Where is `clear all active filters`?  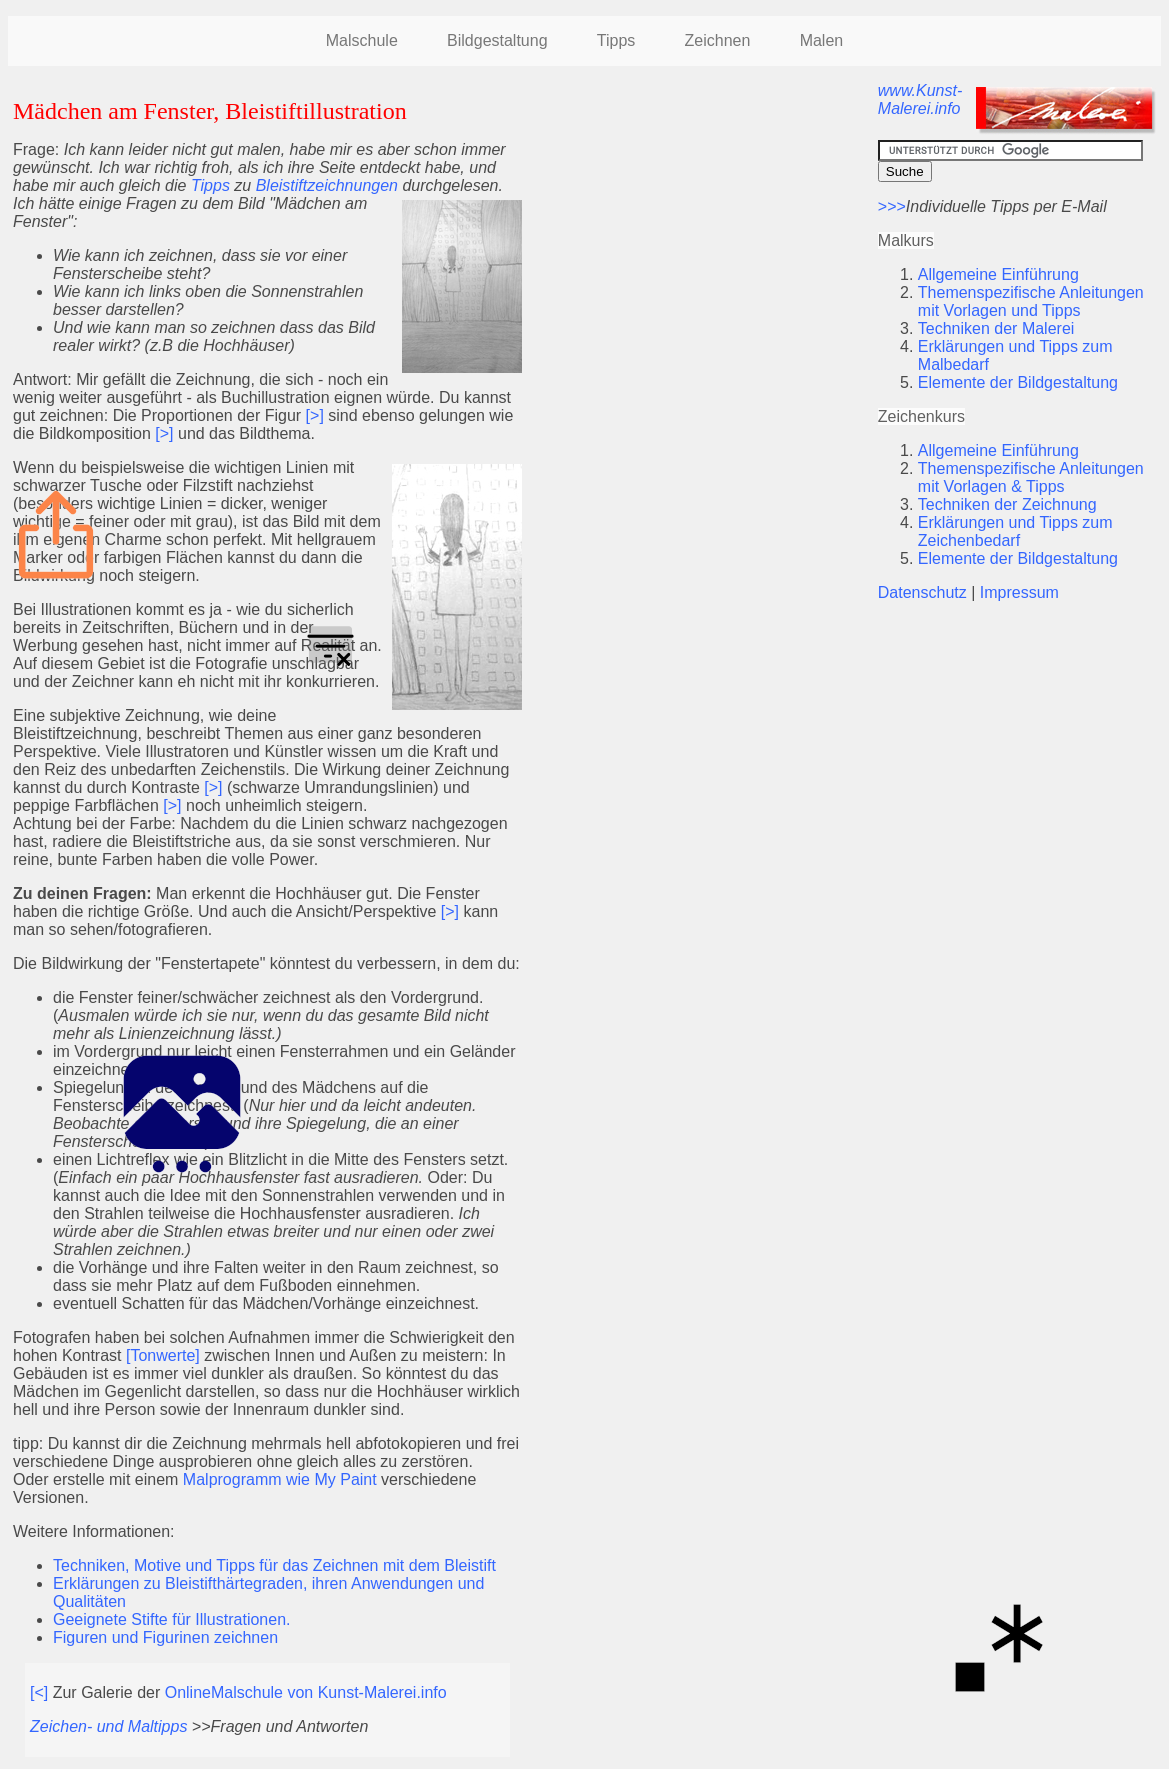 clear all active filters is located at coordinates (330, 644).